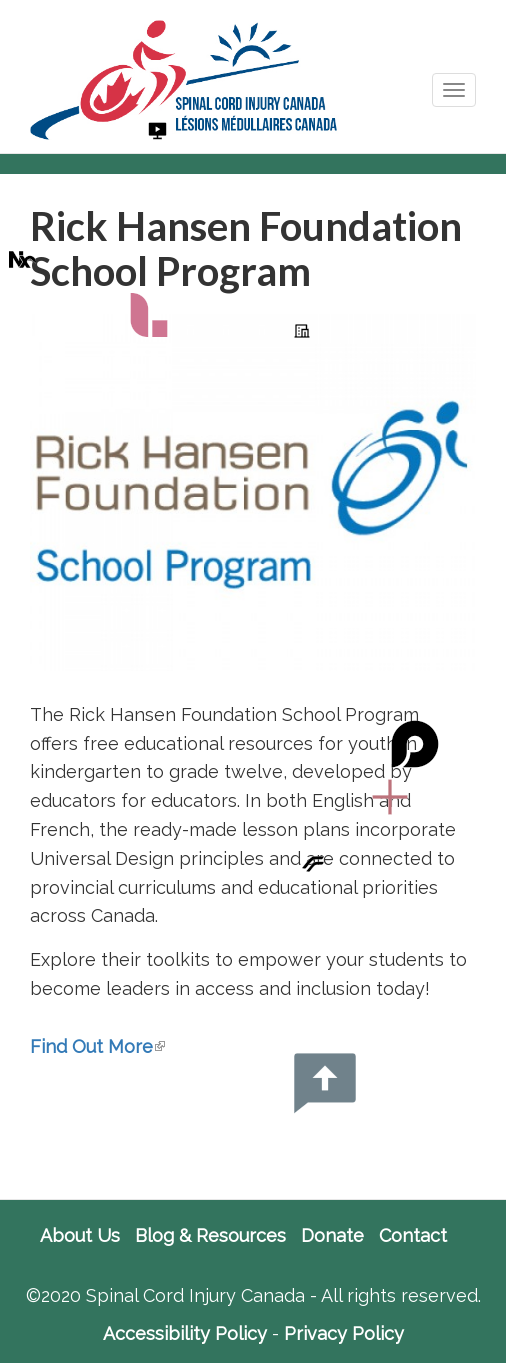 This screenshot has width=506, height=1363. Describe the element at coordinates (302, 331) in the screenshot. I see `find nearby hotels` at that location.